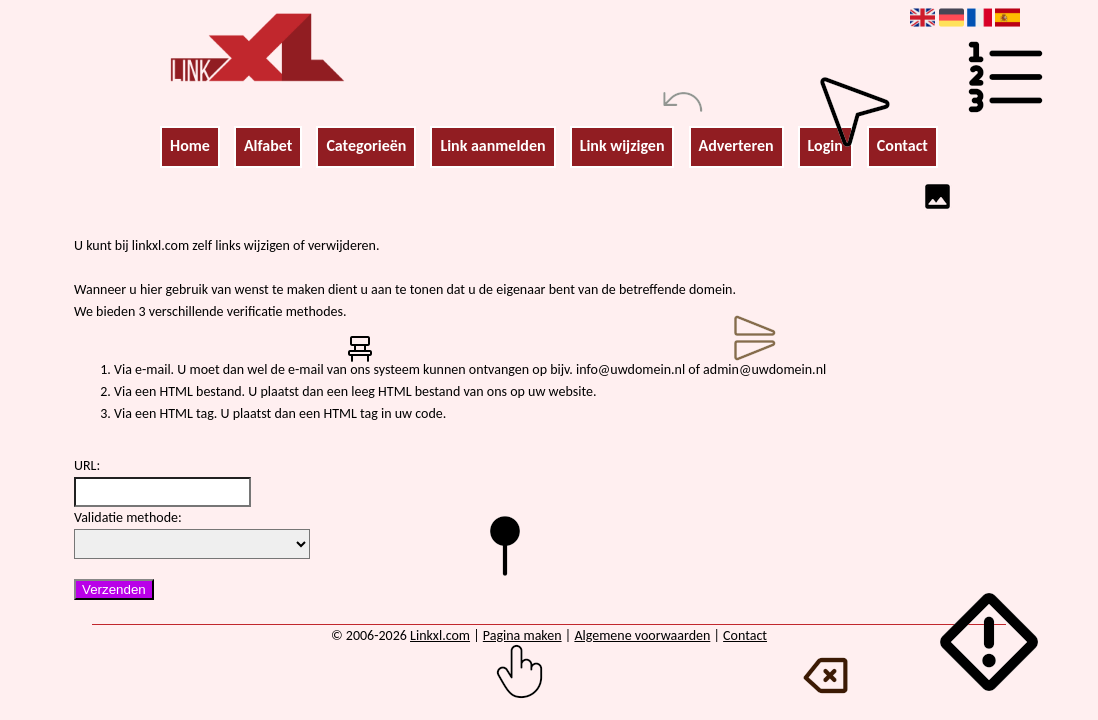 The image size is (1098, 720). What do you see at coordinates (849, 106) in the screenshot?
I see `tap to navigate to a destination` at bounding box center [849, 106].